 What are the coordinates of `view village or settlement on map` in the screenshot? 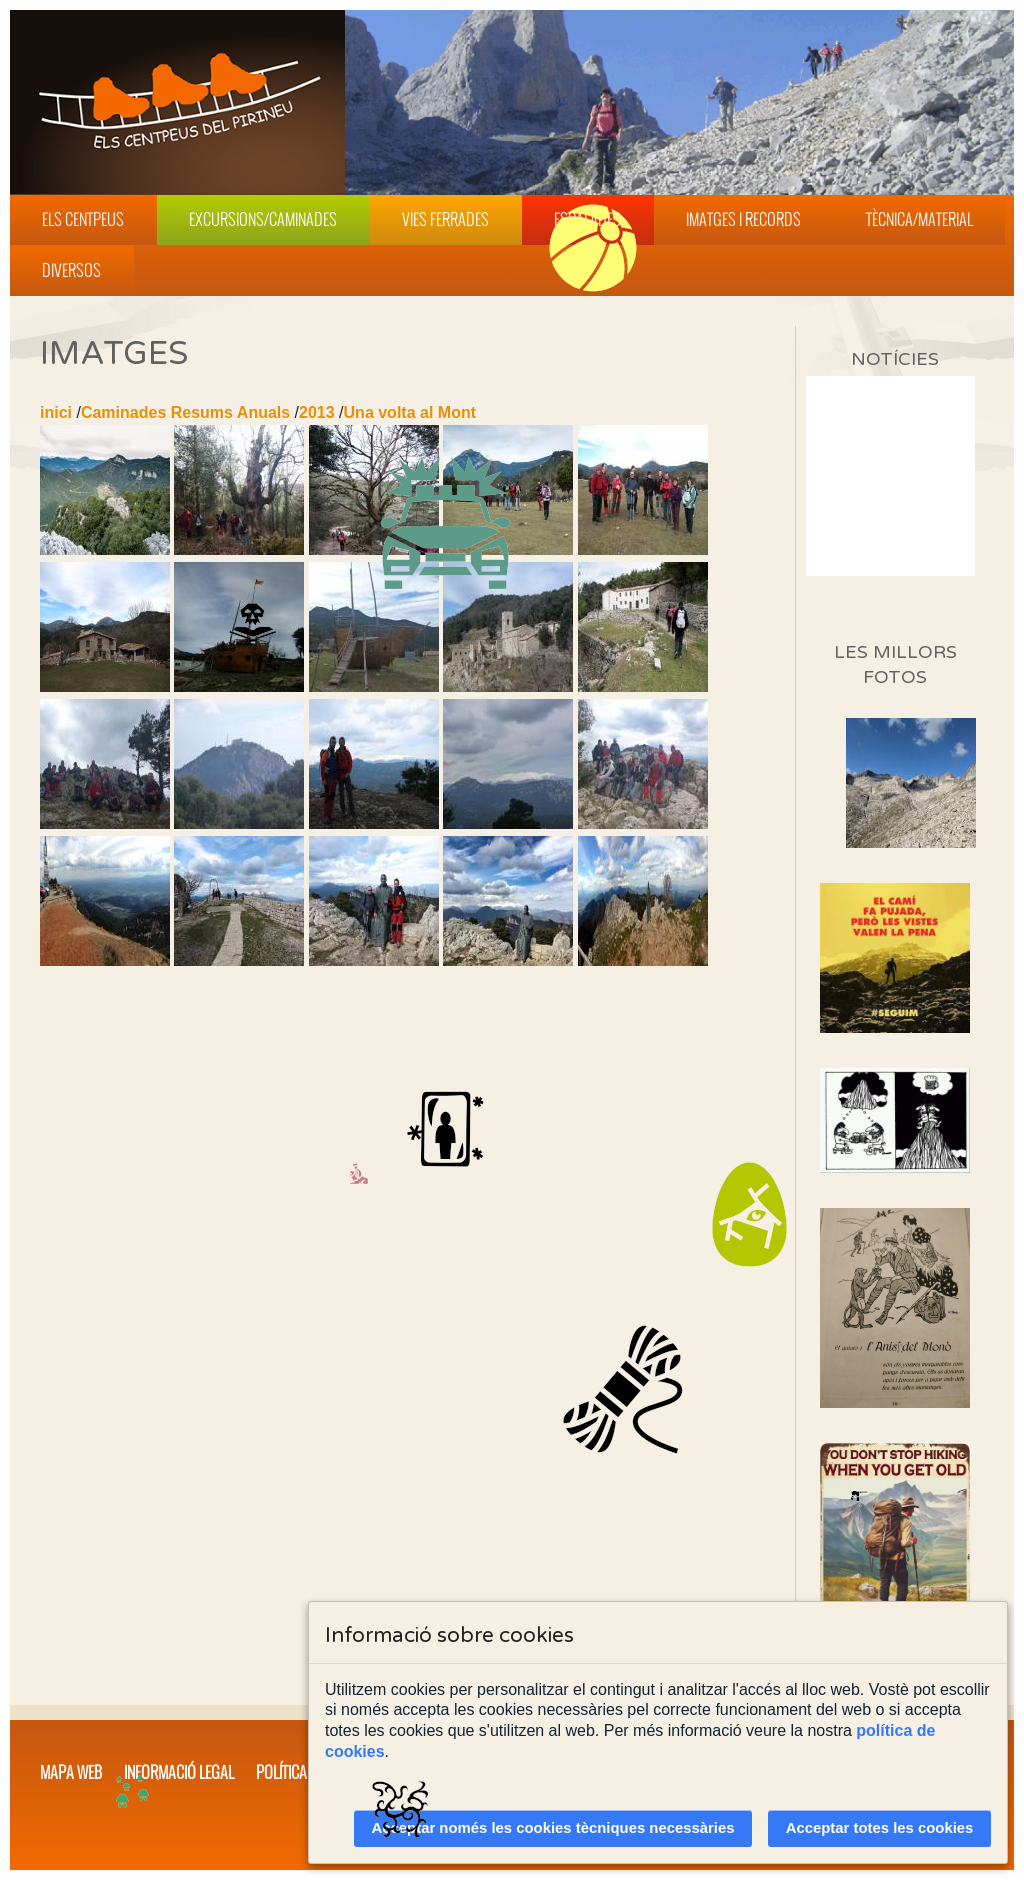 It's located at (132, 1791).